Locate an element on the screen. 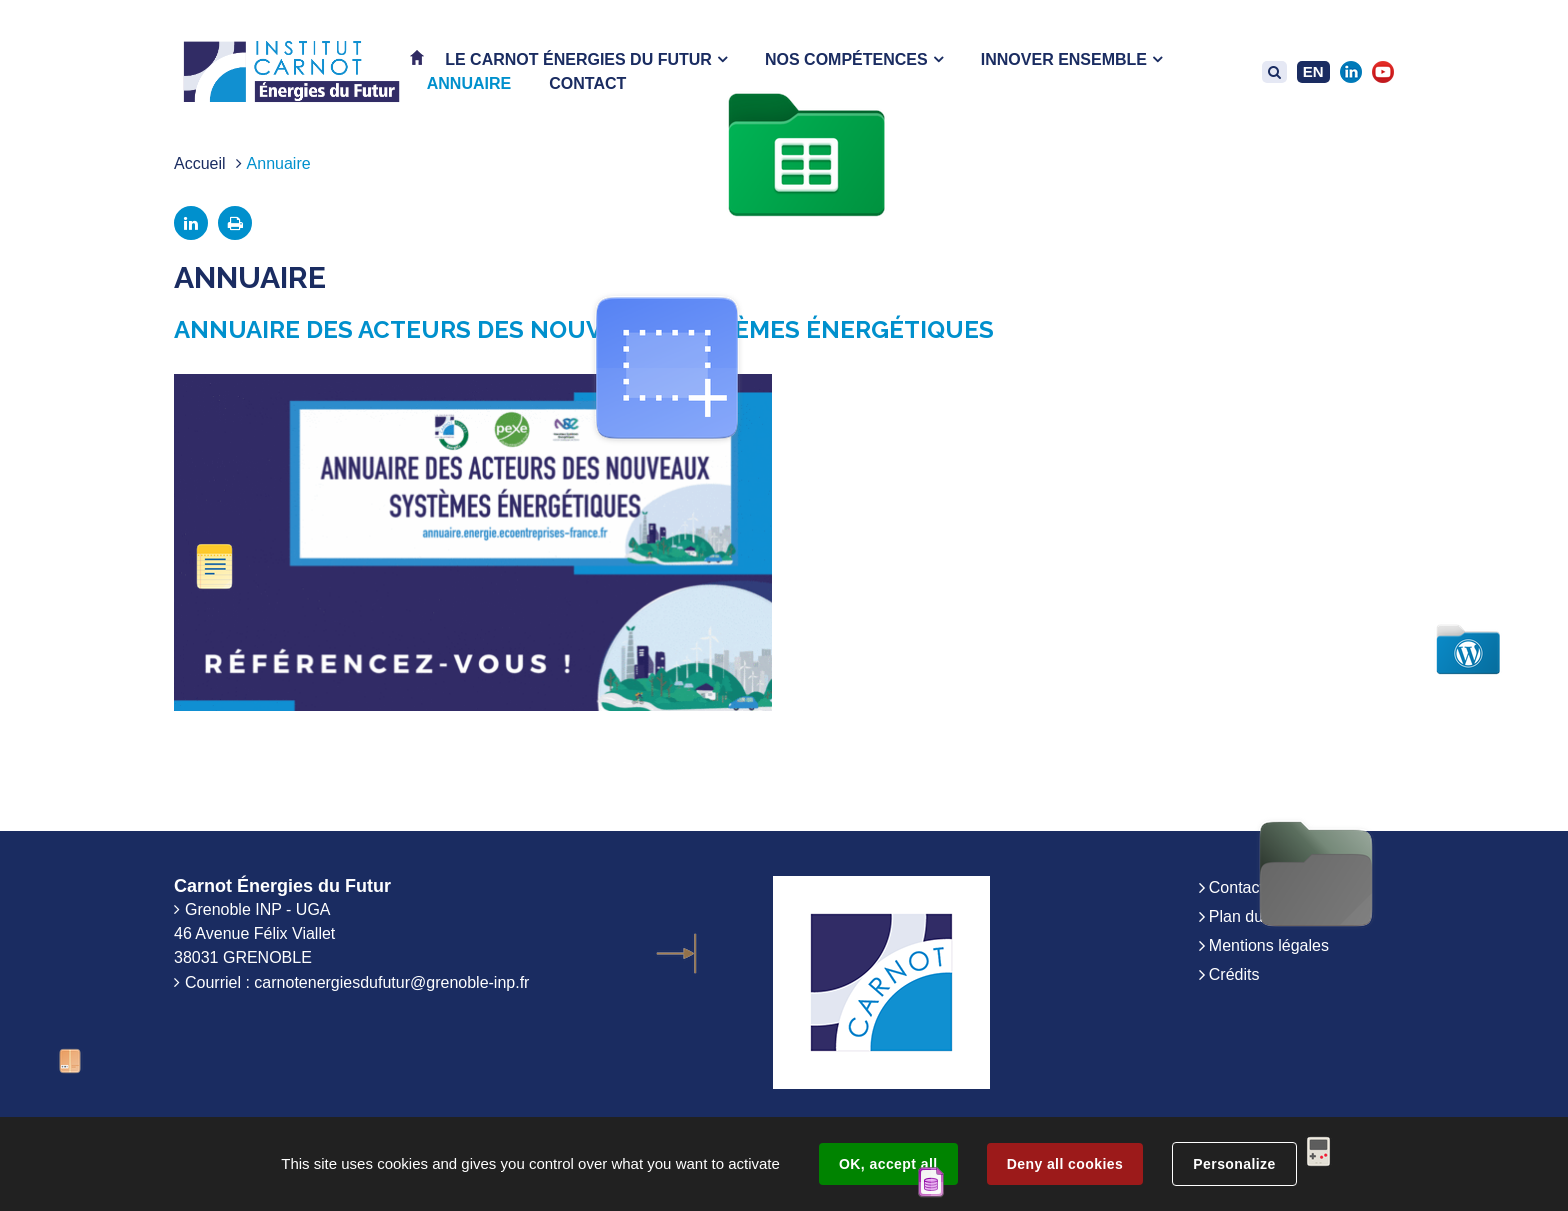  open the notes app is located at coordinates (214, 566).